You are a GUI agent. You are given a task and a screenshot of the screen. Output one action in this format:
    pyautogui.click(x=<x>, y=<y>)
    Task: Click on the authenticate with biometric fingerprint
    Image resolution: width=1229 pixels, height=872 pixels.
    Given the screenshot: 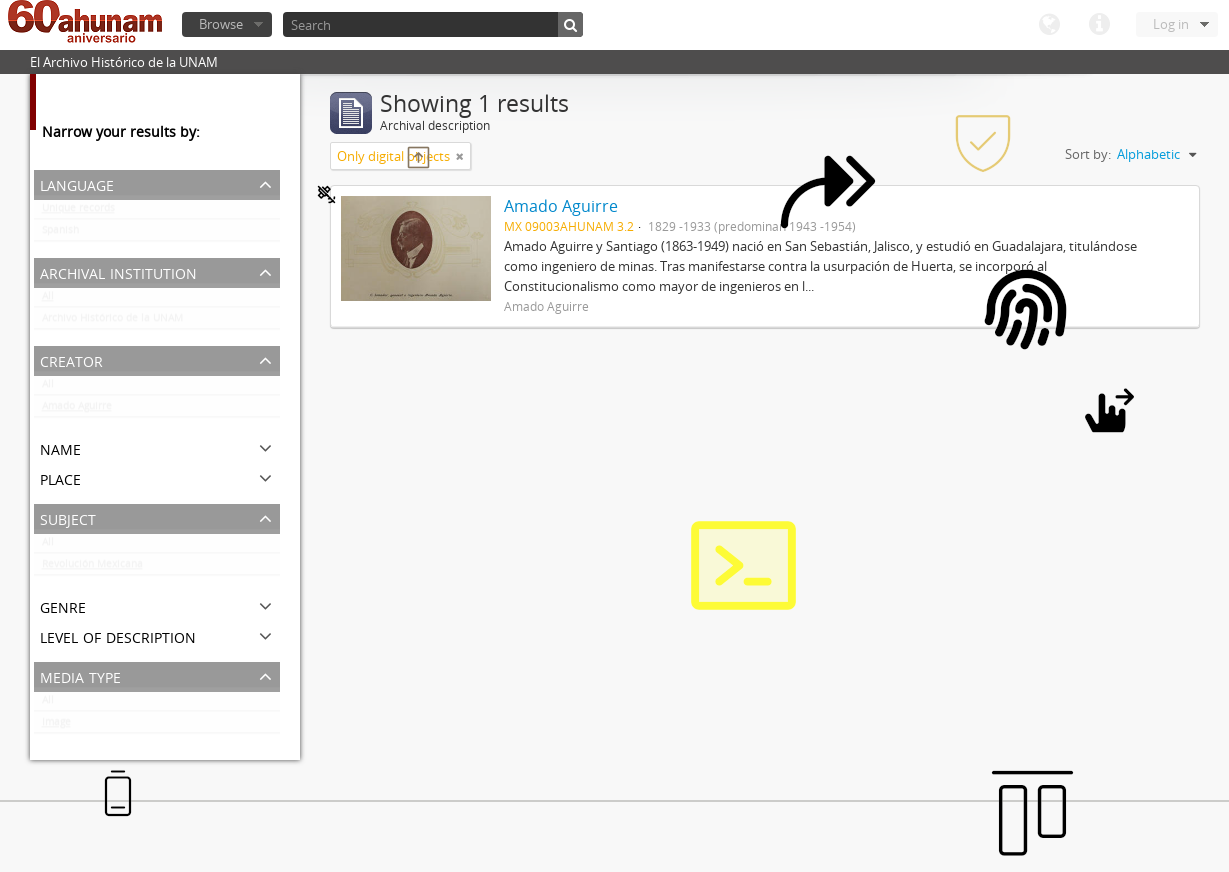 What is the action you would take?
    pyautogui.click(x=1026, y=309)
    